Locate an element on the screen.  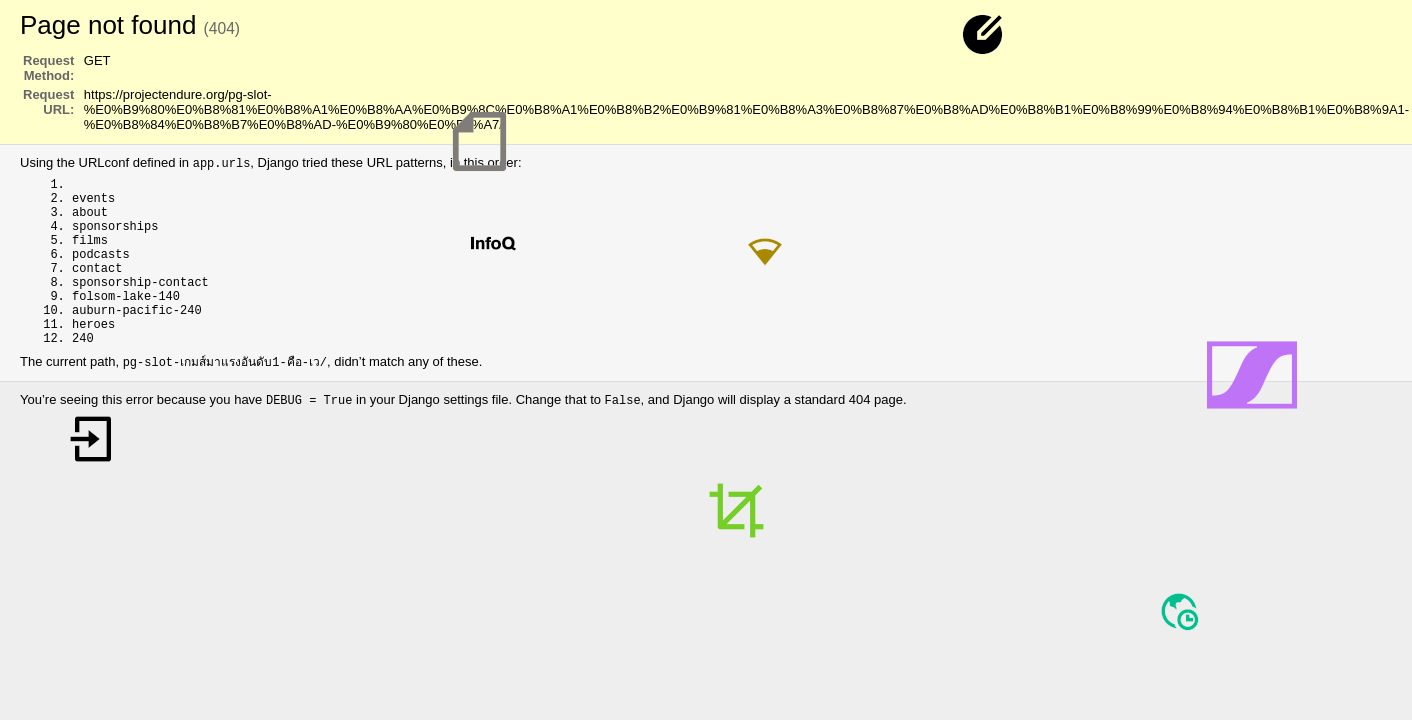
view or open a document is located at coordinates (479, 141).